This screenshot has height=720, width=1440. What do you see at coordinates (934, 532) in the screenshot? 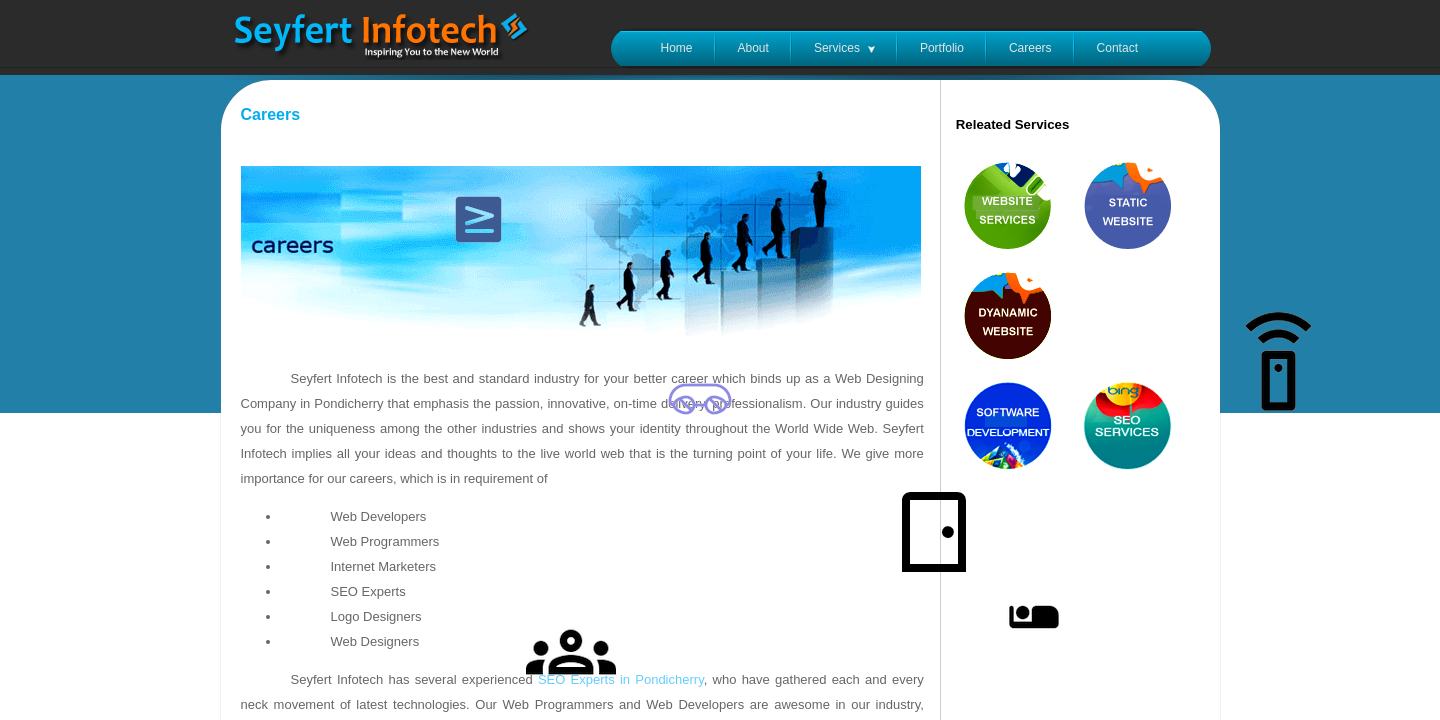
I see `access door sensor settings` at bounding box center [934, 532].